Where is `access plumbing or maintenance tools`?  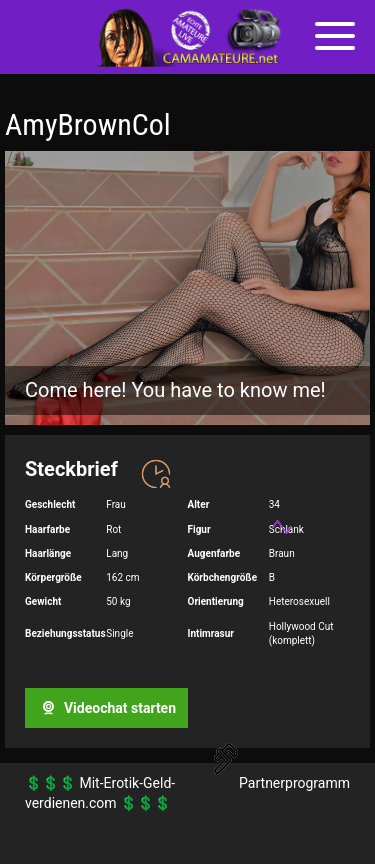 access plumbing or maintenance tools is located at coordinates (224, 758).